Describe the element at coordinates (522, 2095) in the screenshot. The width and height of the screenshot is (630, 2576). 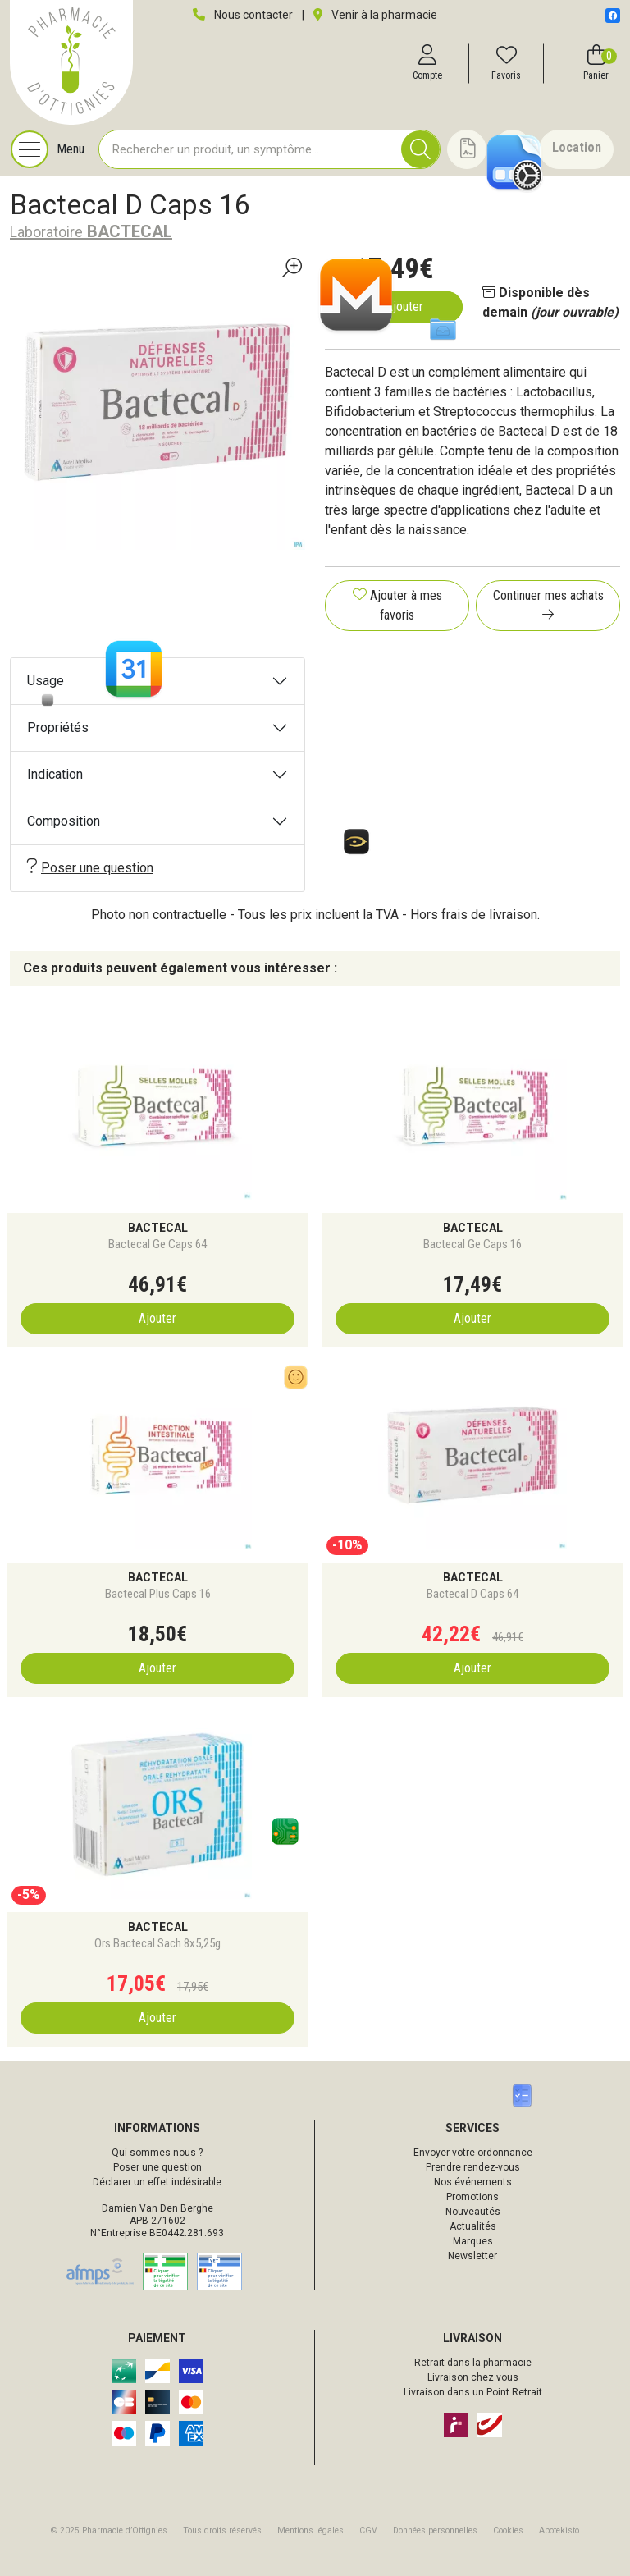
I see `open your bookmarks app` at that location.